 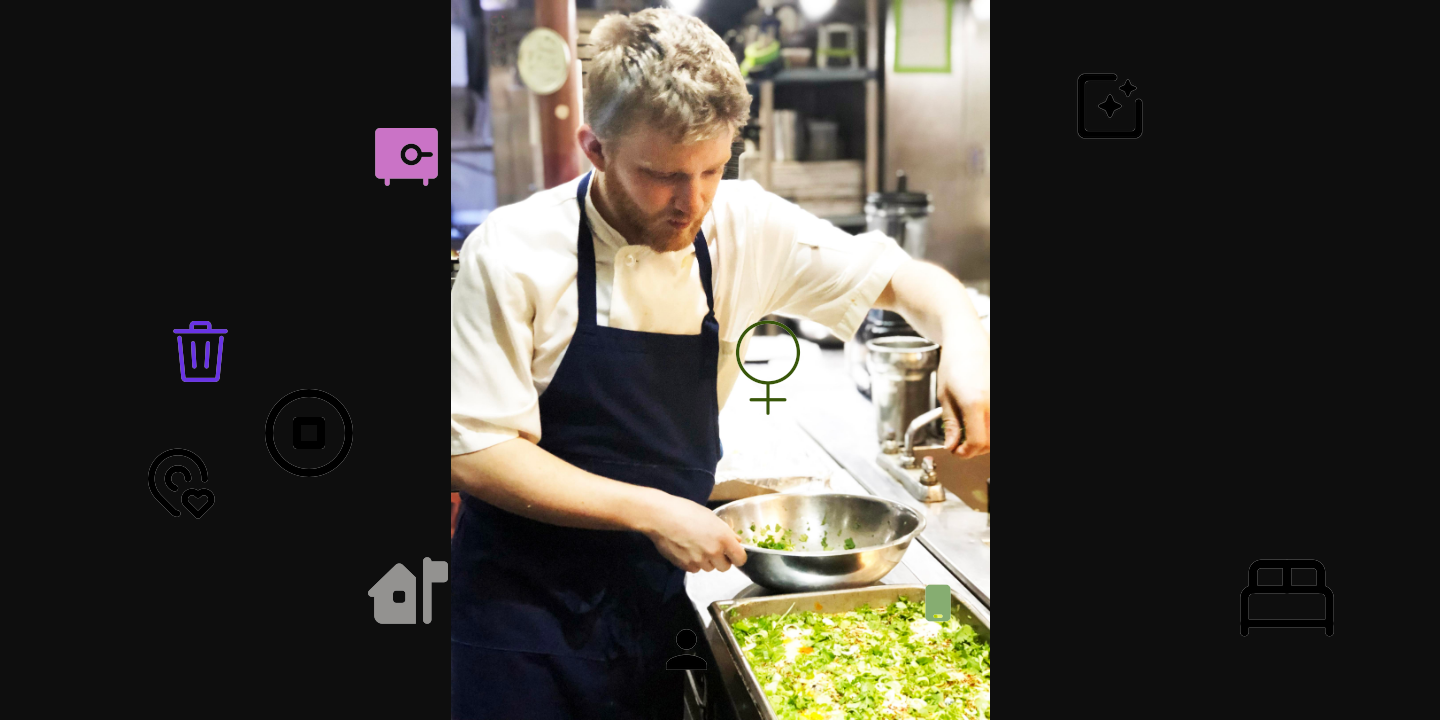 What do you see at coordinates (178, 482) in the screenshot?
I see `save a location to favorites` at bounding box center [178, 482].